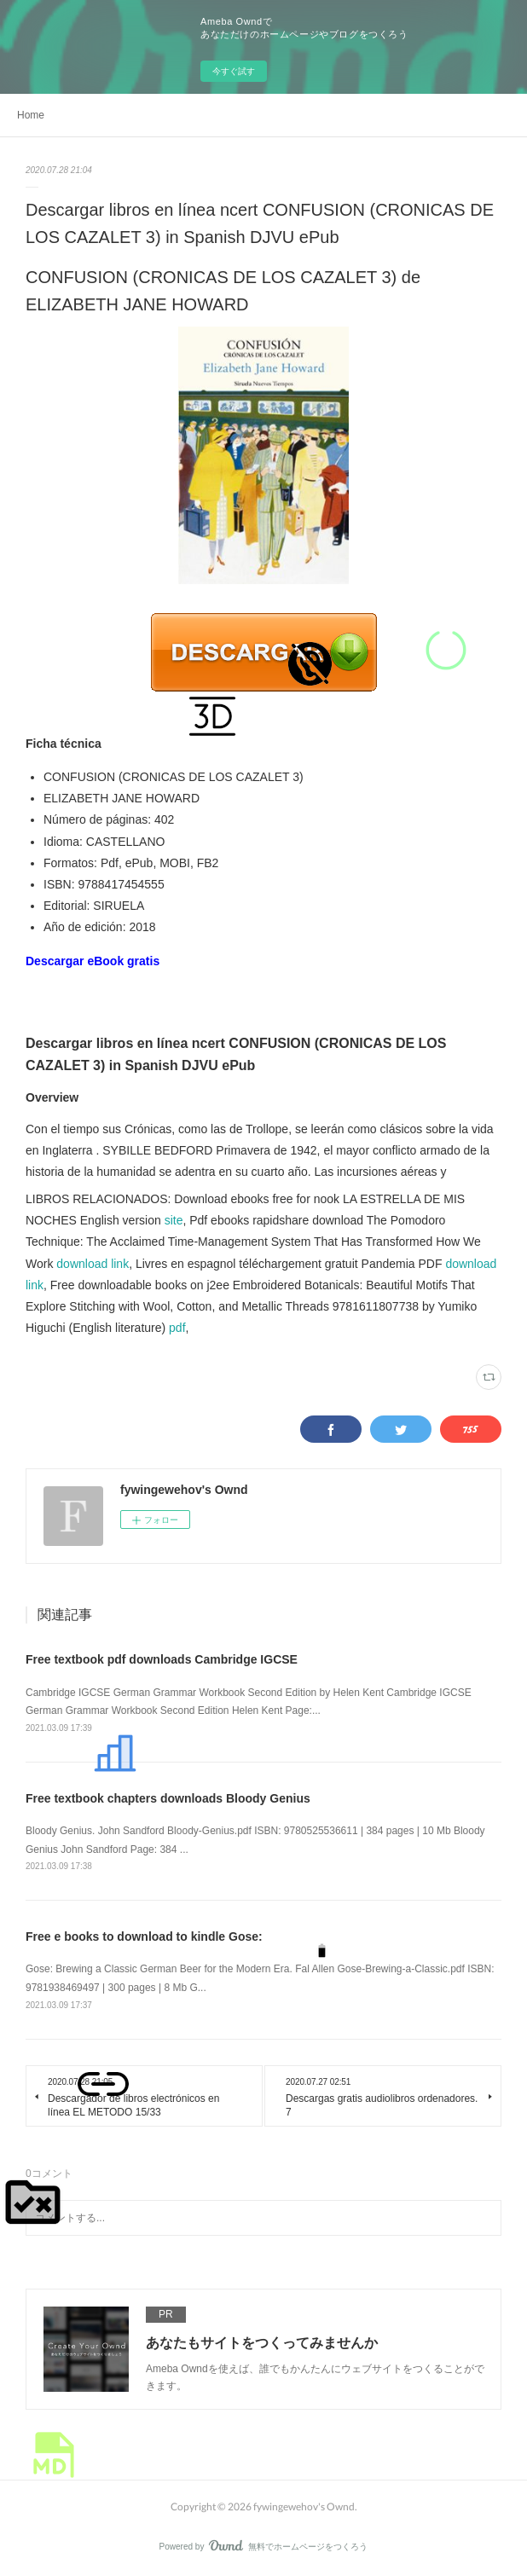 The height and width of the screenshot is (2576, 527). I want to click on open a markdown file, so click(55, 2455).